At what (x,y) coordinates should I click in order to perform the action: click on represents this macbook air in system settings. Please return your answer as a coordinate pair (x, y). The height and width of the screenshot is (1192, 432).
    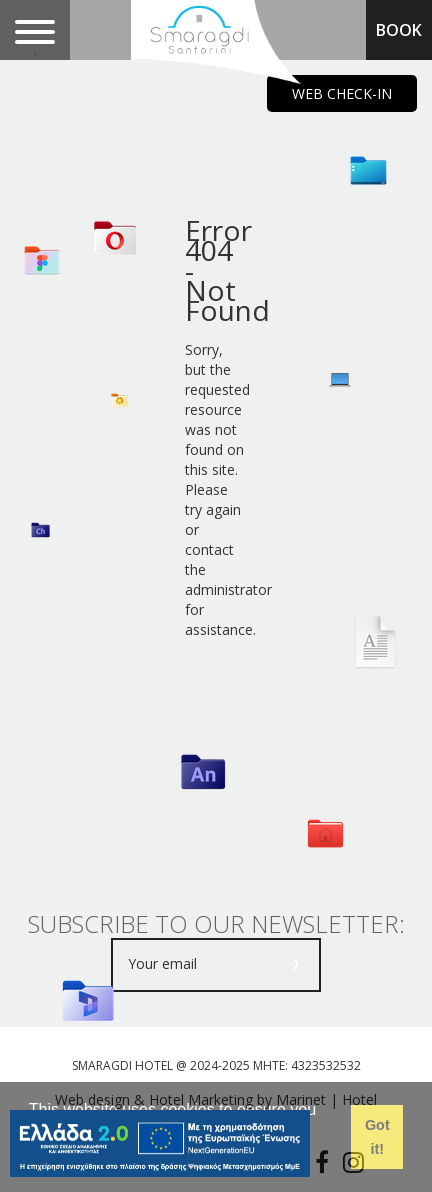
    Looking at the image, I should click on (340, 378).